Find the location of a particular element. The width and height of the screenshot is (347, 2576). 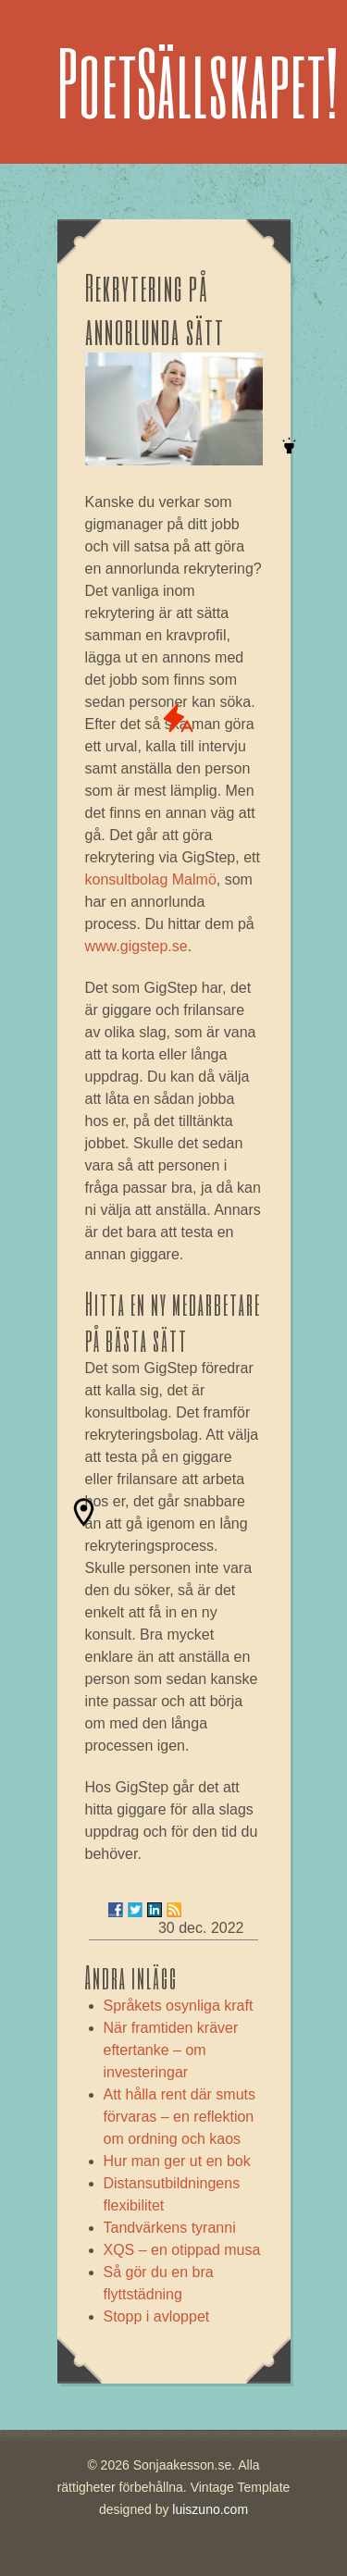

enable auto-flash mode for camera is located at coordinates (178, 719).